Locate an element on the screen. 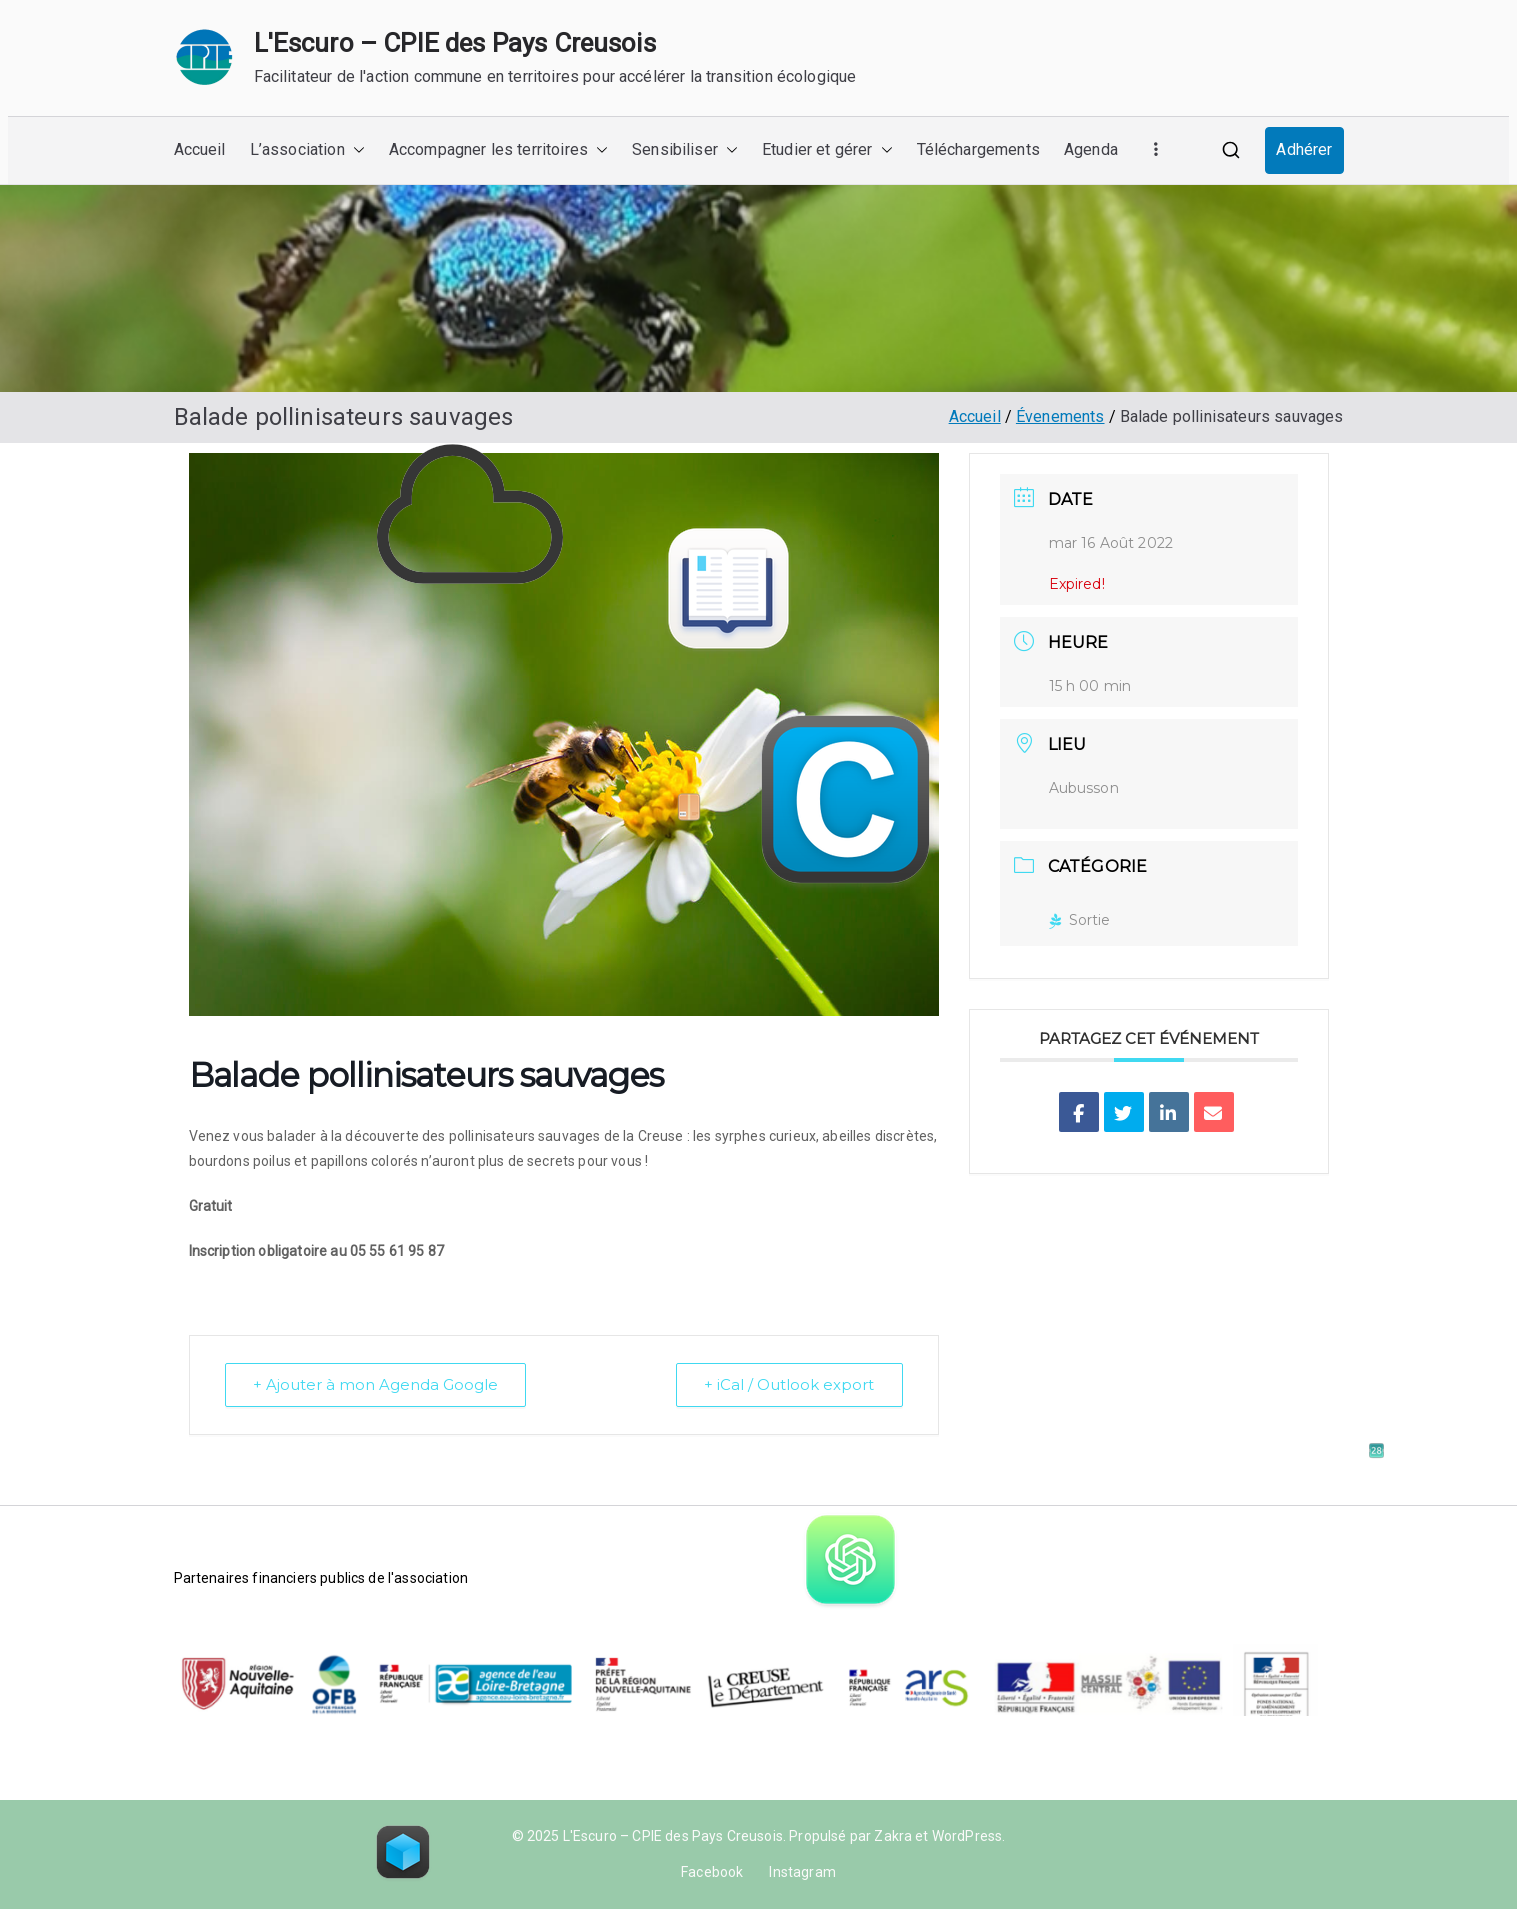 This screenshot has height=1909, width=1517. view weather information is located at coordinates (470, 514).